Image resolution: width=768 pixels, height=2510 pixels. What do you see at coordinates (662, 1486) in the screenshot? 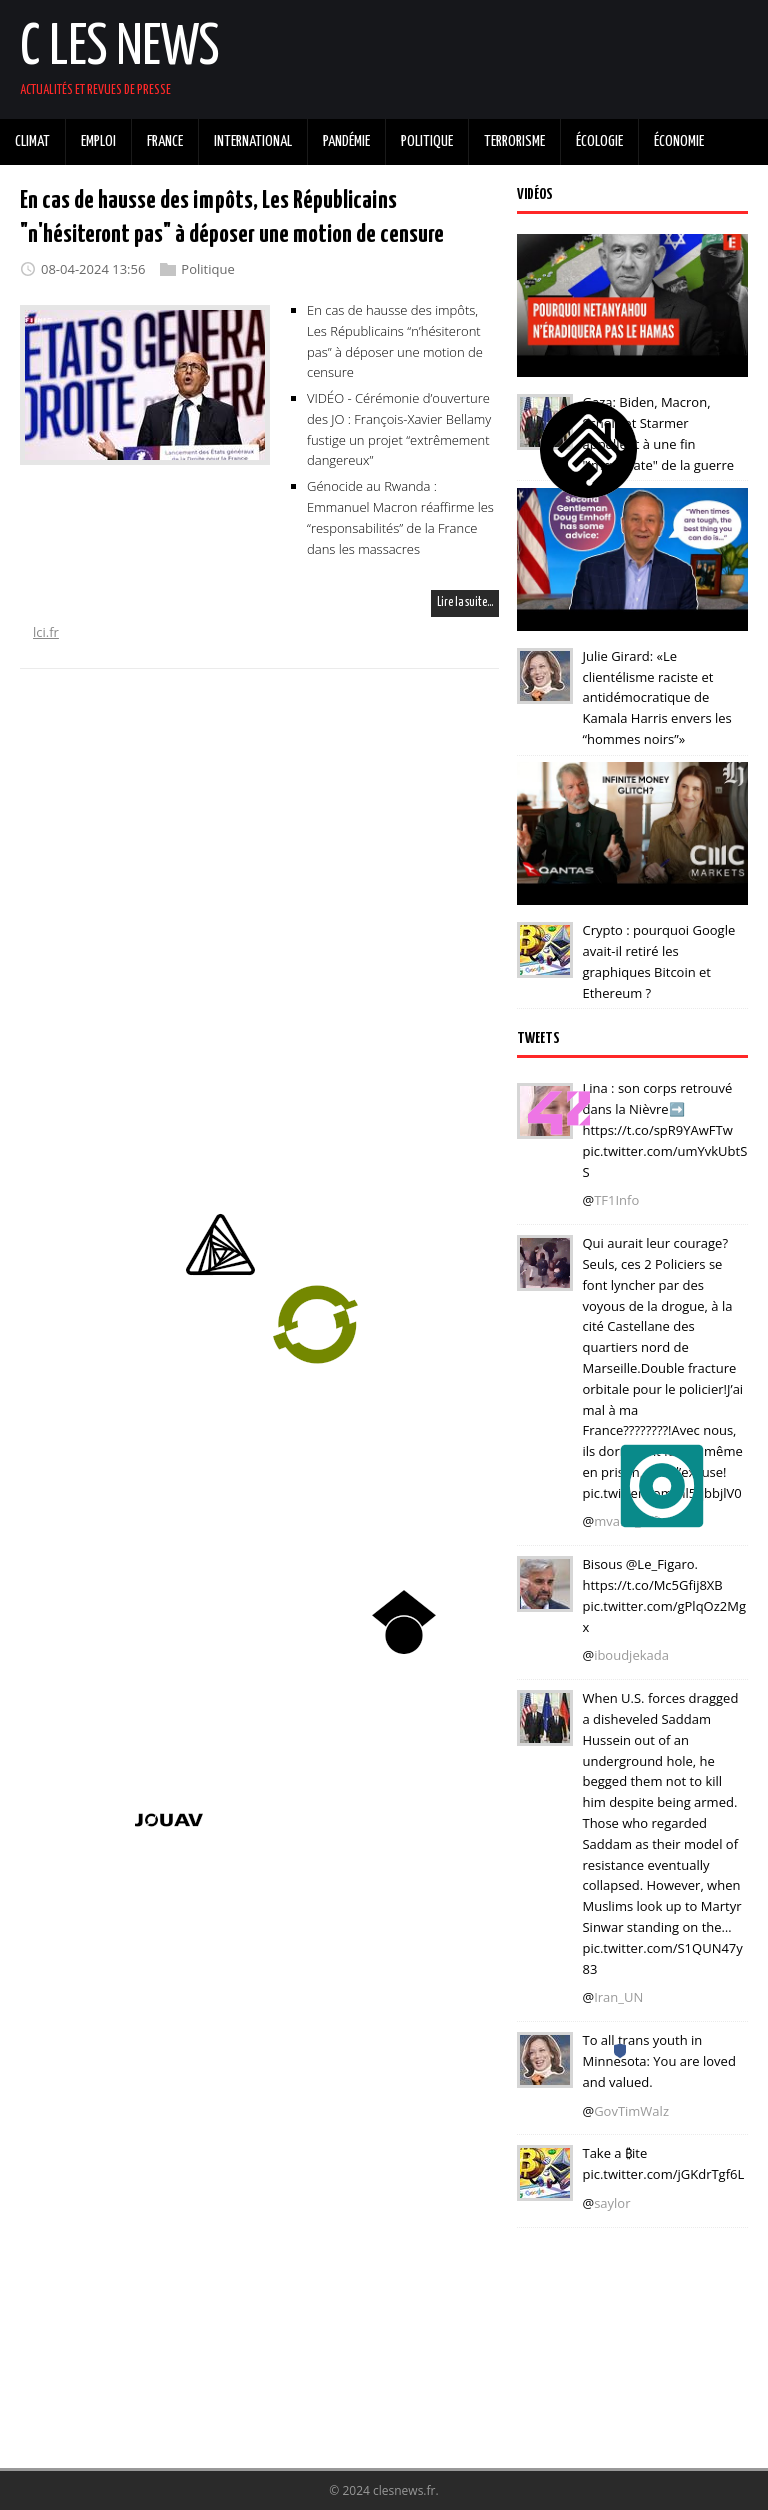
I see `adjust speaker or audio output settings` at bounding box center [662, 1486].